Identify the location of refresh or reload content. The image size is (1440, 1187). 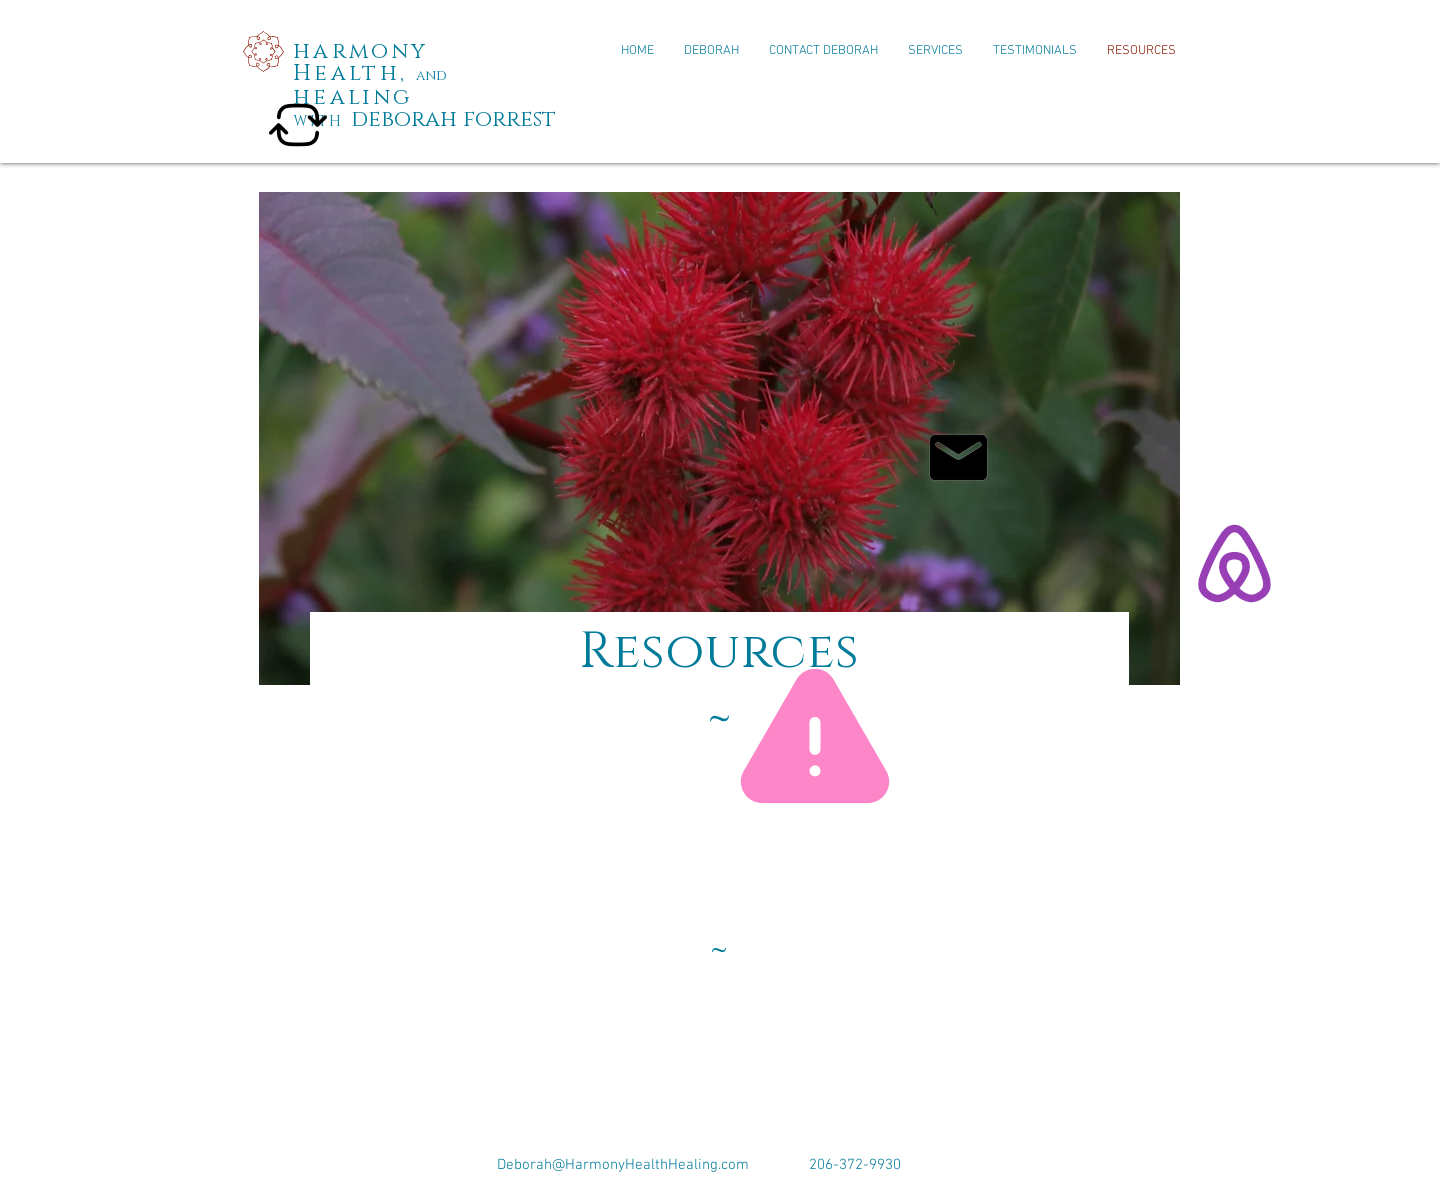
(298, 125).